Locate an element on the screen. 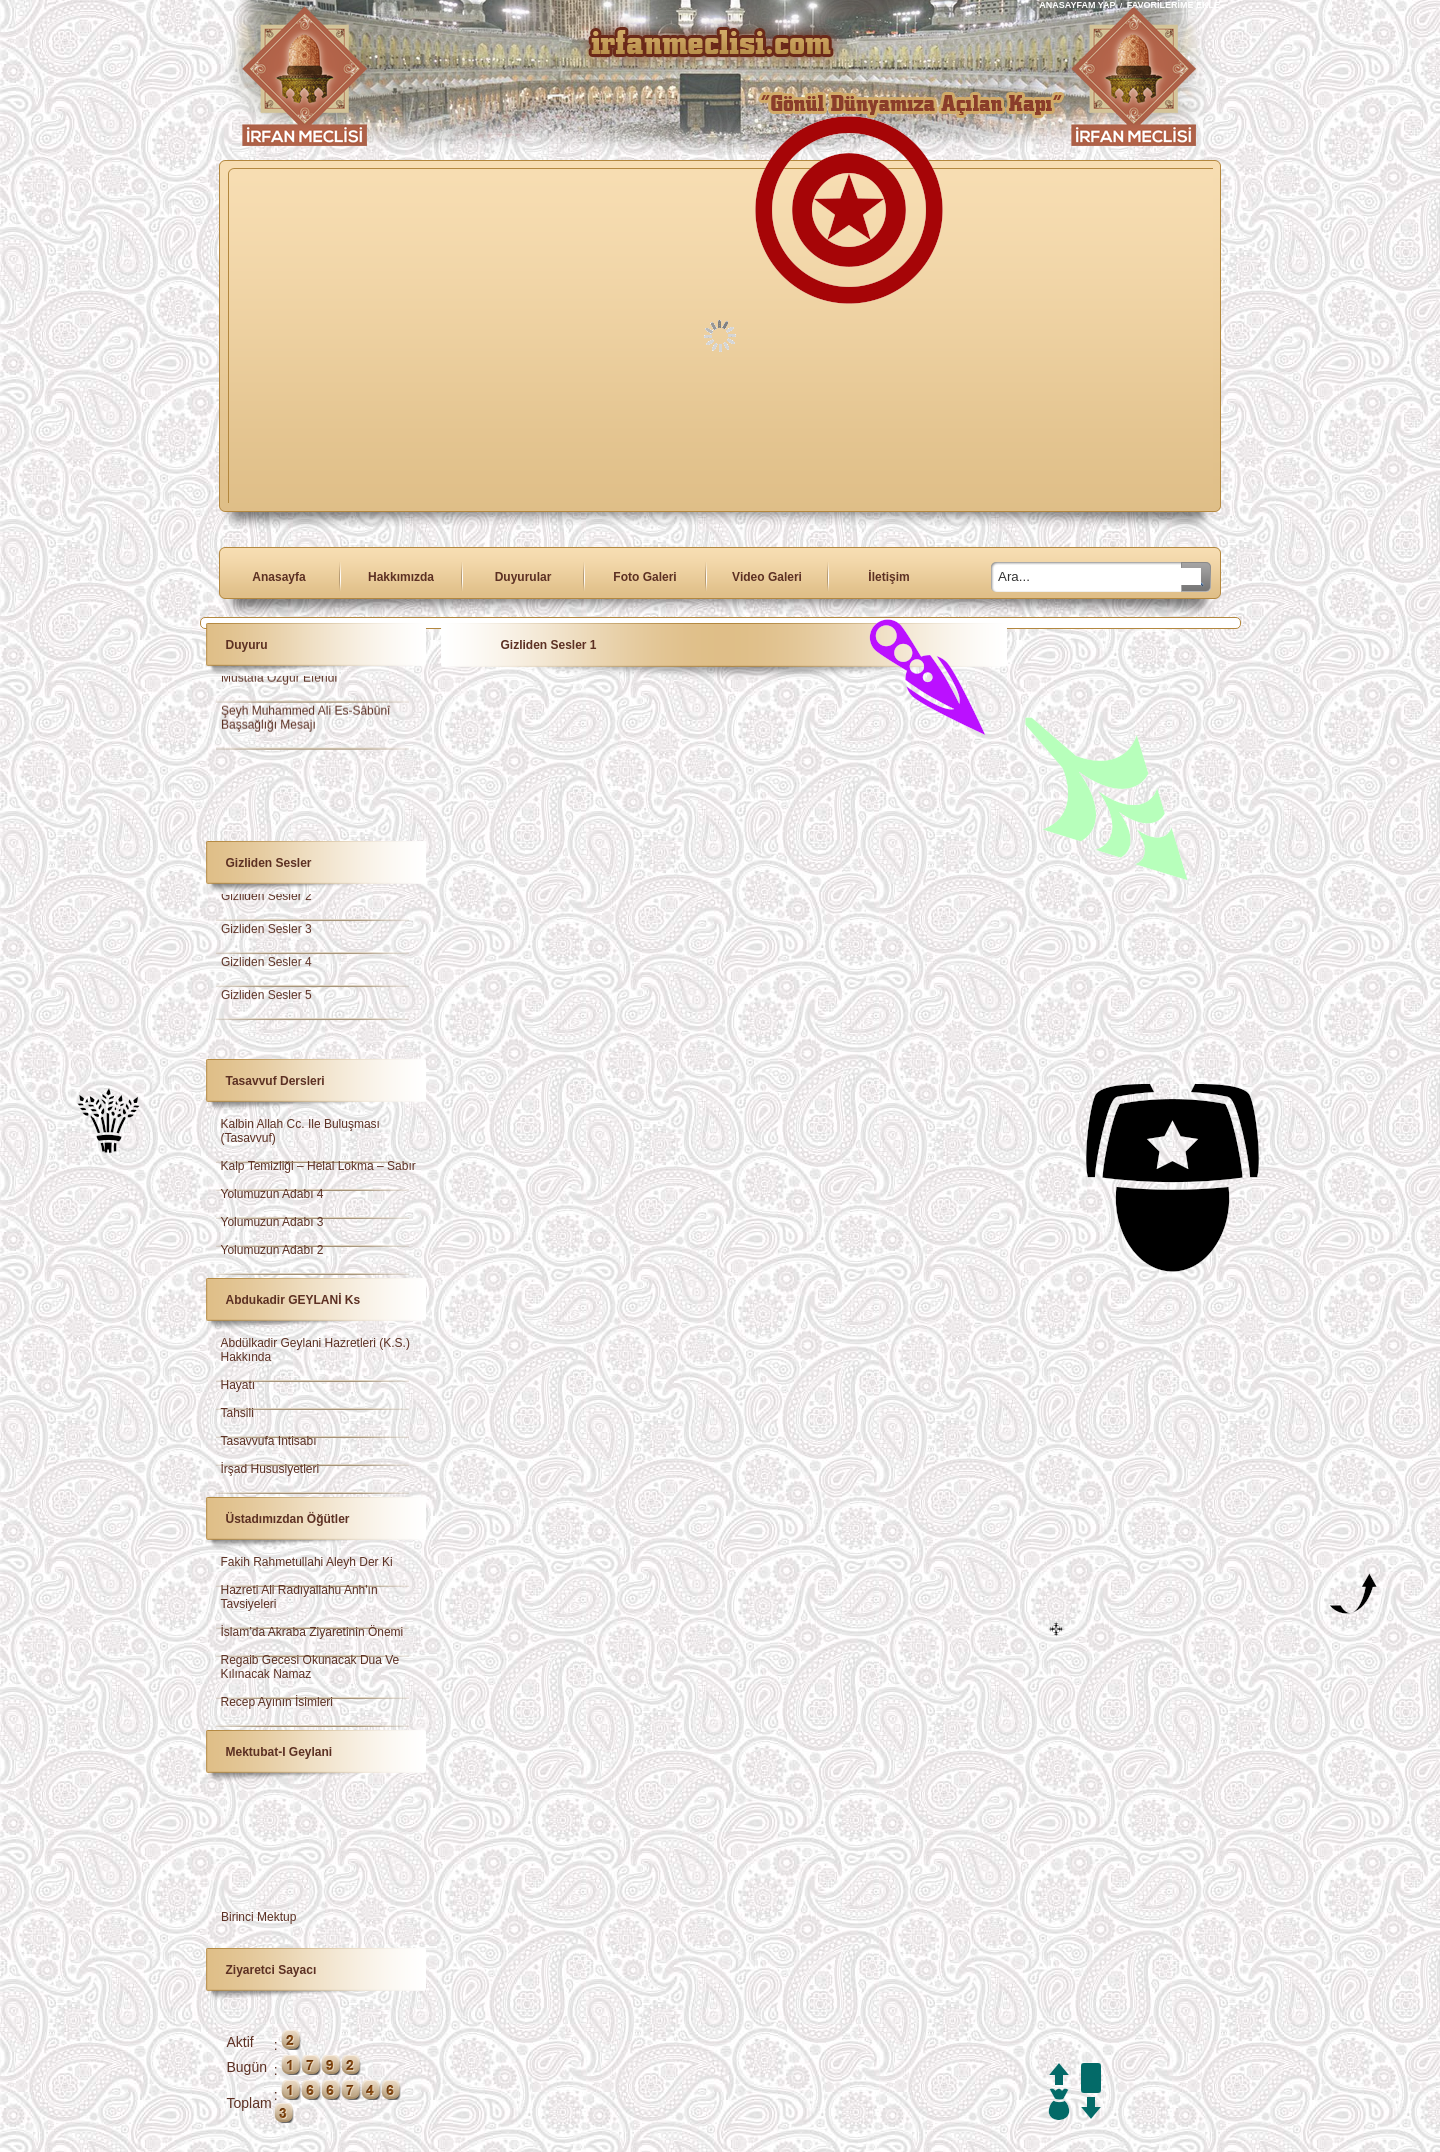 The width and height of the screenshot is (1440, 2152). represents farming or agriculture in a game interface is located at coordinates (108, 1120).